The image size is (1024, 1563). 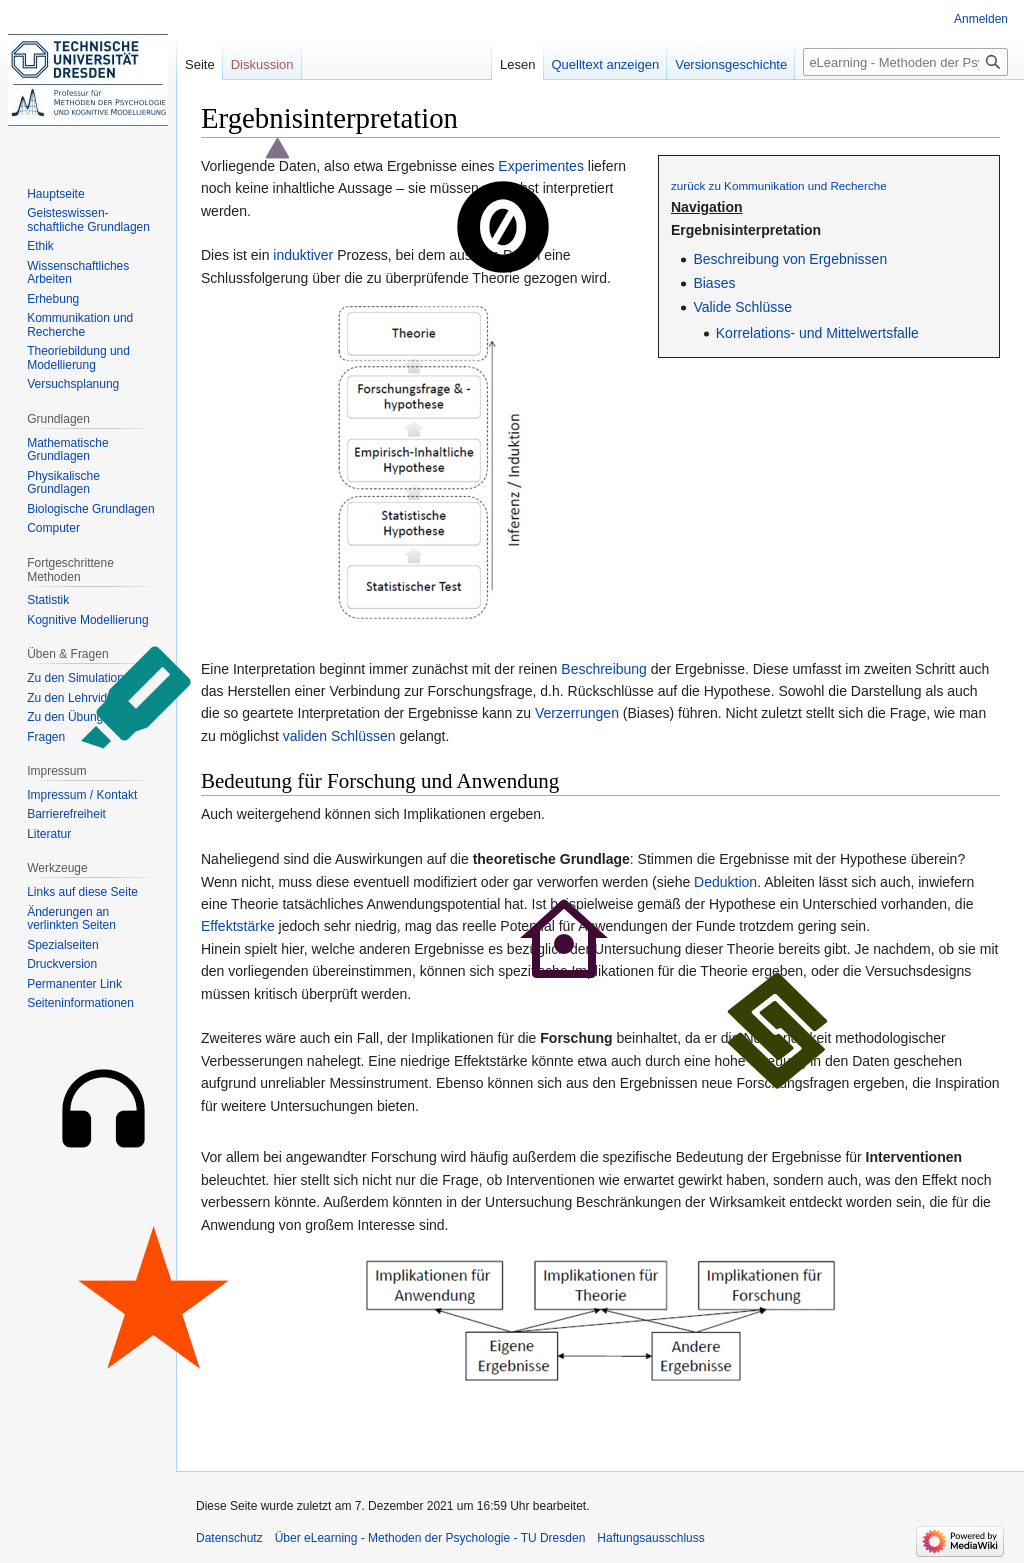 What do you see at coordinates (153, 1297) in the screenshot?
I see `open the Macy's app or website` at bounding box center [153, 1297].